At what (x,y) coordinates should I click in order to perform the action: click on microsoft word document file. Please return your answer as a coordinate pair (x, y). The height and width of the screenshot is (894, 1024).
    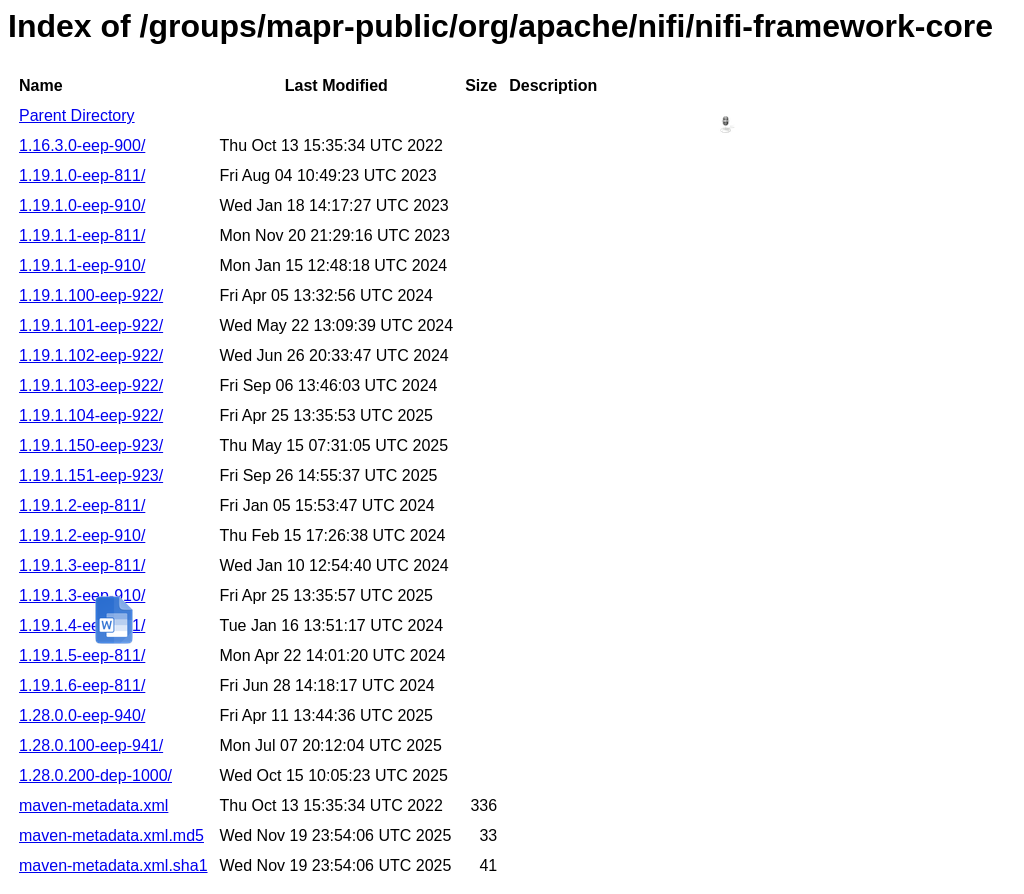
    Looking at the image, I should click on (114, 620).